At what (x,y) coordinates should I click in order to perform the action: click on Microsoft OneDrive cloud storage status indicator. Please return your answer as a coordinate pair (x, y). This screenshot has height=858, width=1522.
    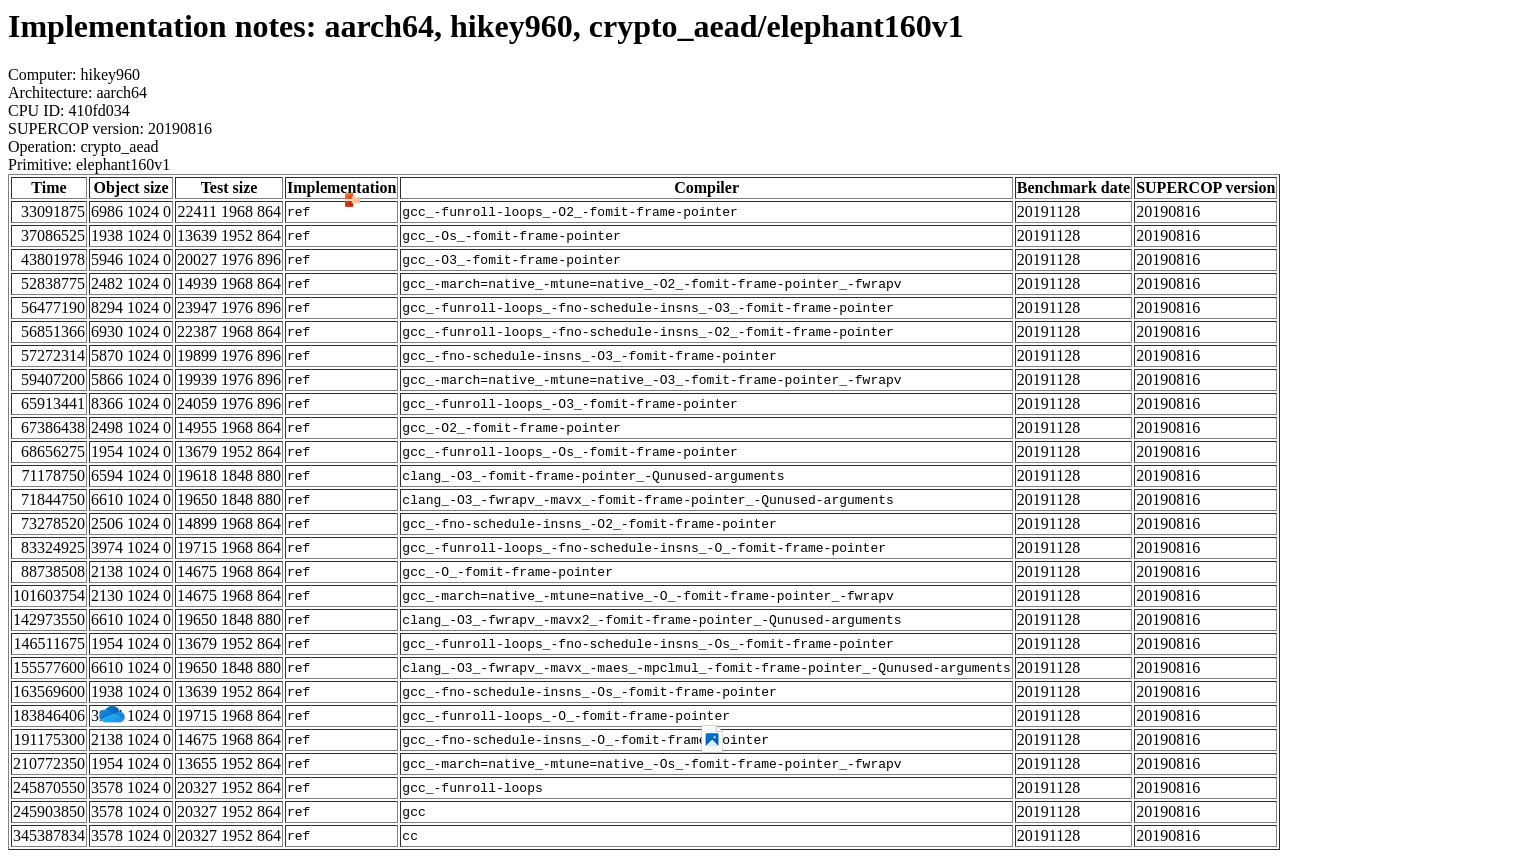
    Looking at the image, I should click on (112, 714).